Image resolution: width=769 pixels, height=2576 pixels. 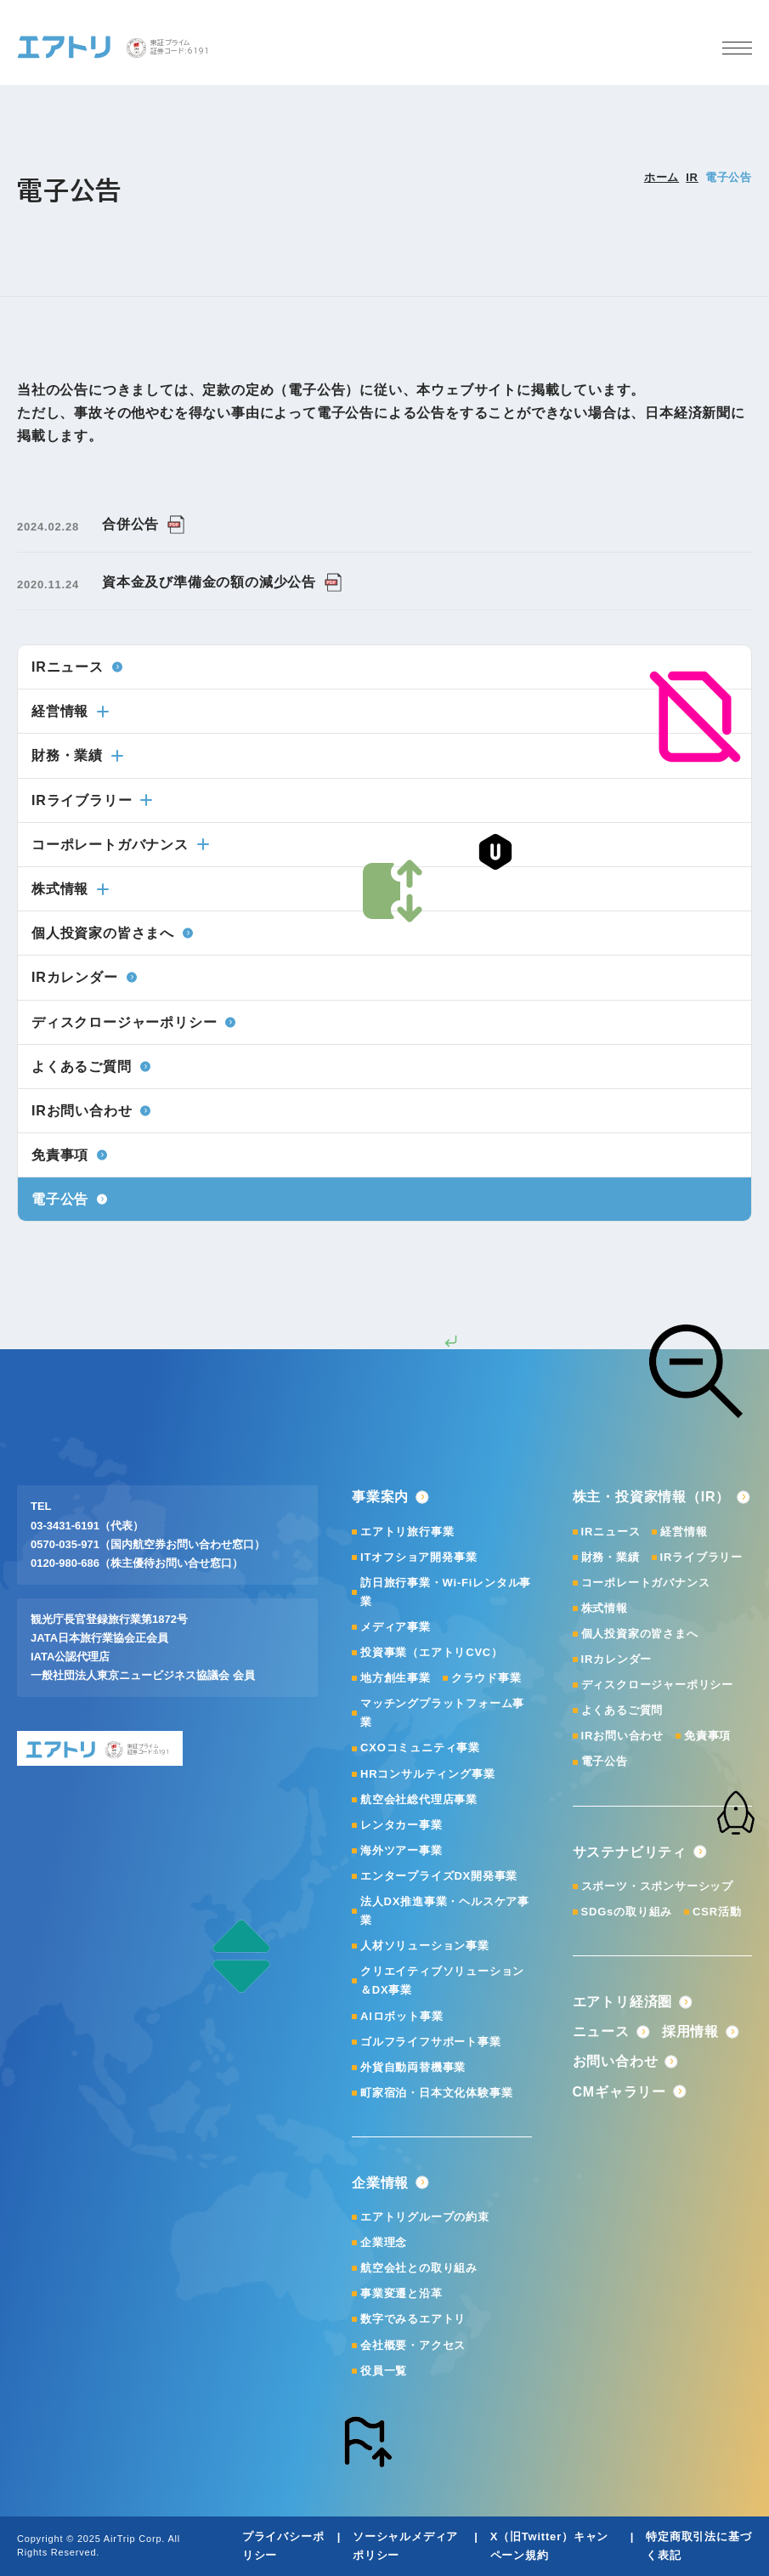 What do you see at coordinates (696, 1371) in the screenshot?
I see `zoom out to see more content` at bounding box center [696, 1371].